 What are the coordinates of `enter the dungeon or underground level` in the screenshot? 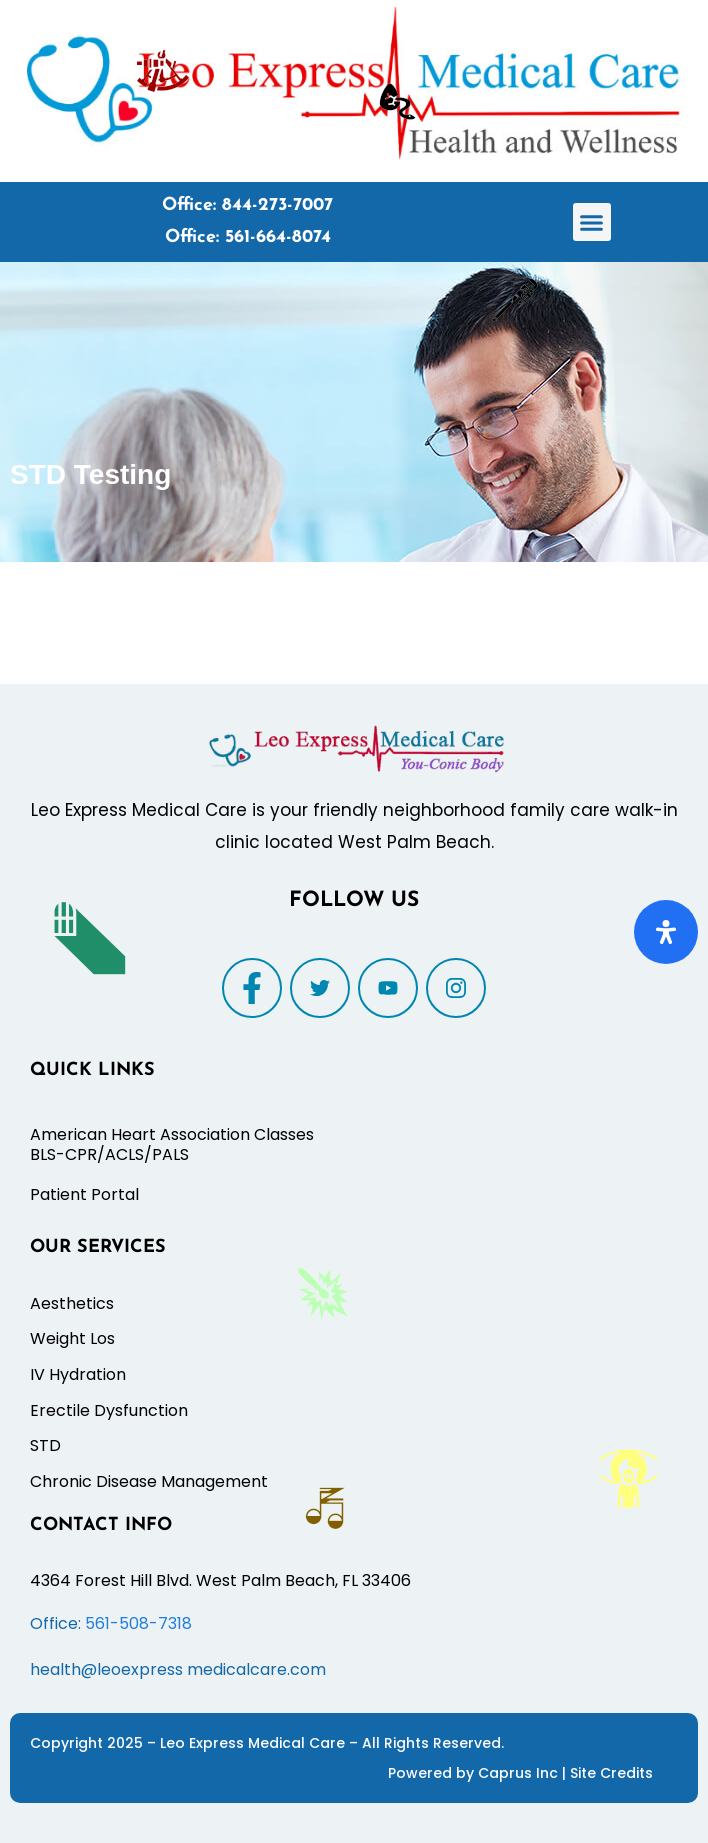 It's located at (85, 934).